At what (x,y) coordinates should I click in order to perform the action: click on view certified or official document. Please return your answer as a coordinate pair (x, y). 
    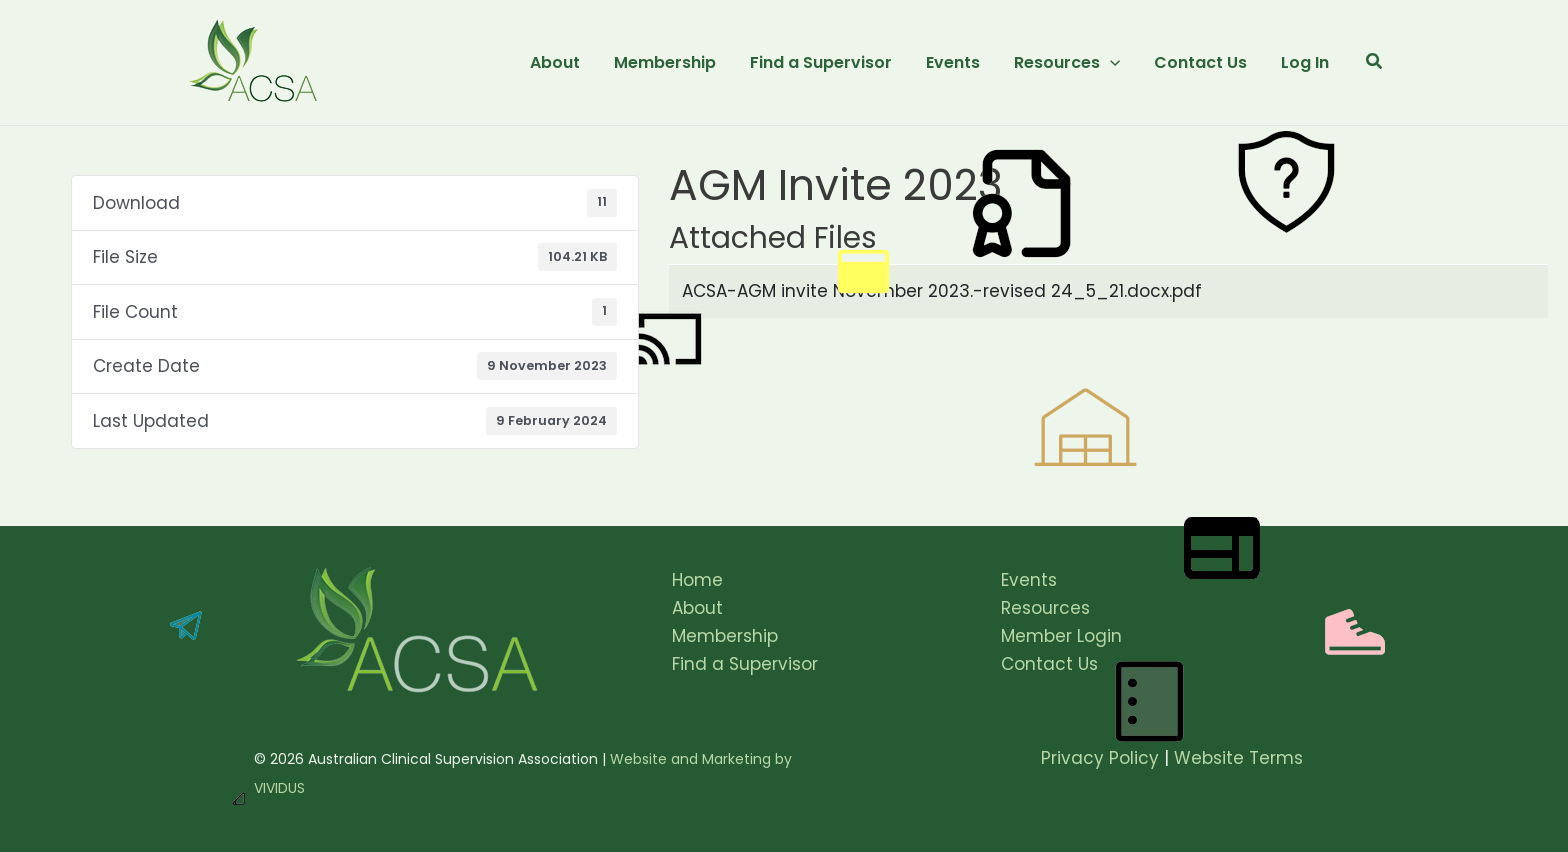
    Looking at the image, I should click on (1026, 203).